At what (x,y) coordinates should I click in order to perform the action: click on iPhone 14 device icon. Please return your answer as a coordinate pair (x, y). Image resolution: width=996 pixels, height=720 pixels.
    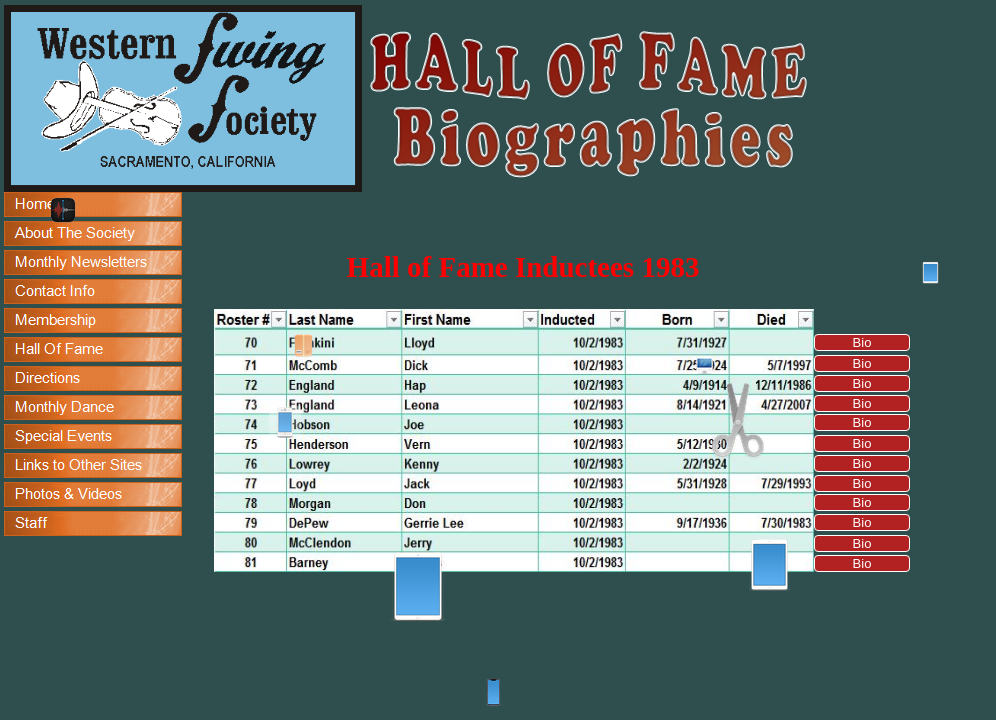
    Looking at the image, I should click on (493, 692).